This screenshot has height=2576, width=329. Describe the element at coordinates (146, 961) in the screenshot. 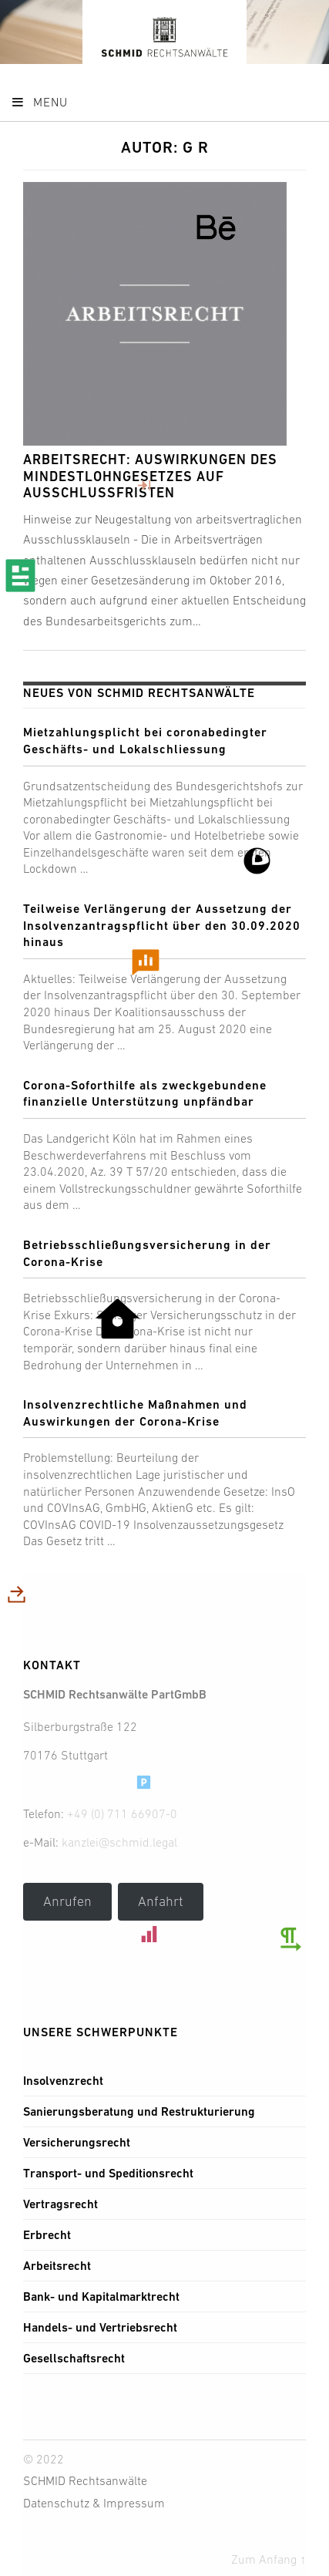

I see `view poll results in a conversation` at that location.